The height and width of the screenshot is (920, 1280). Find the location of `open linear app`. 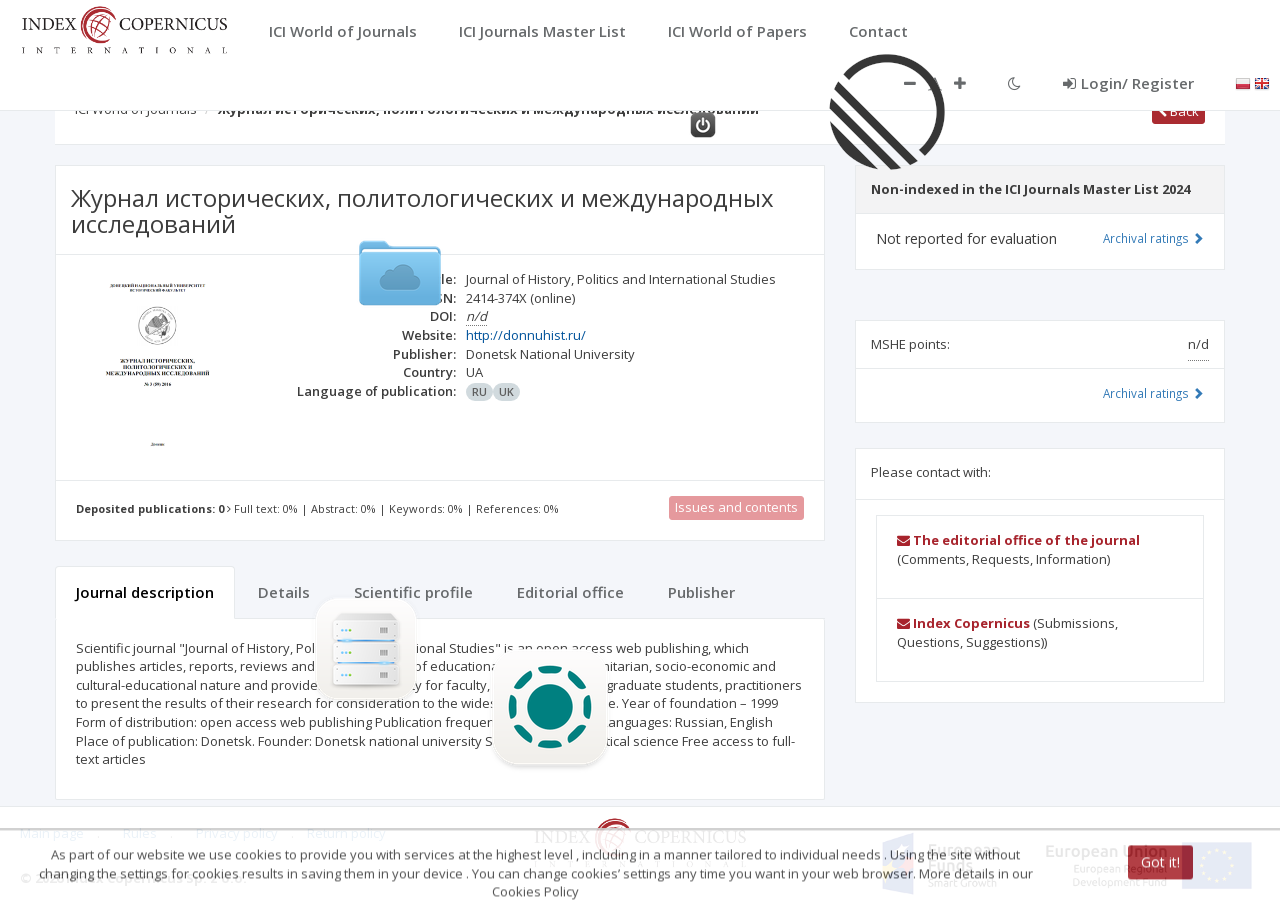

open linear app is located at coordinates (887, 112).